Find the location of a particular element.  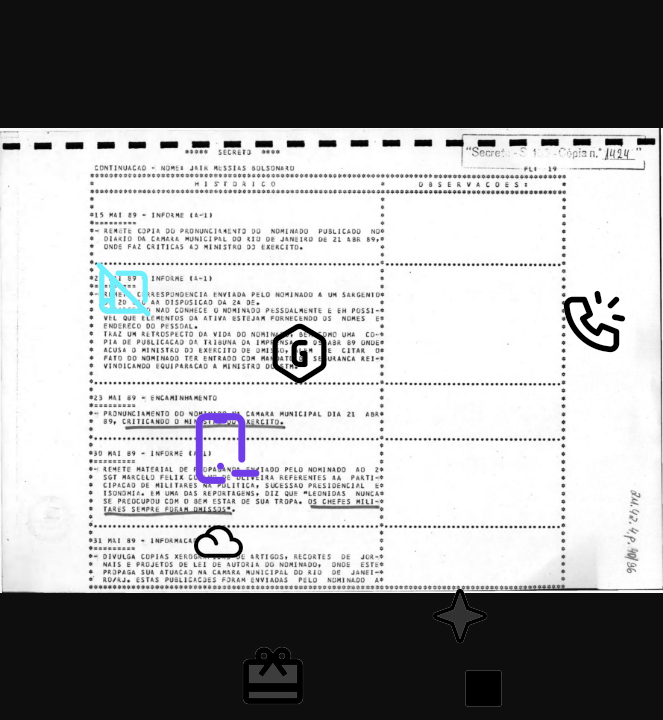

indicates cloud storage or services is located at coordinates (218, 541).